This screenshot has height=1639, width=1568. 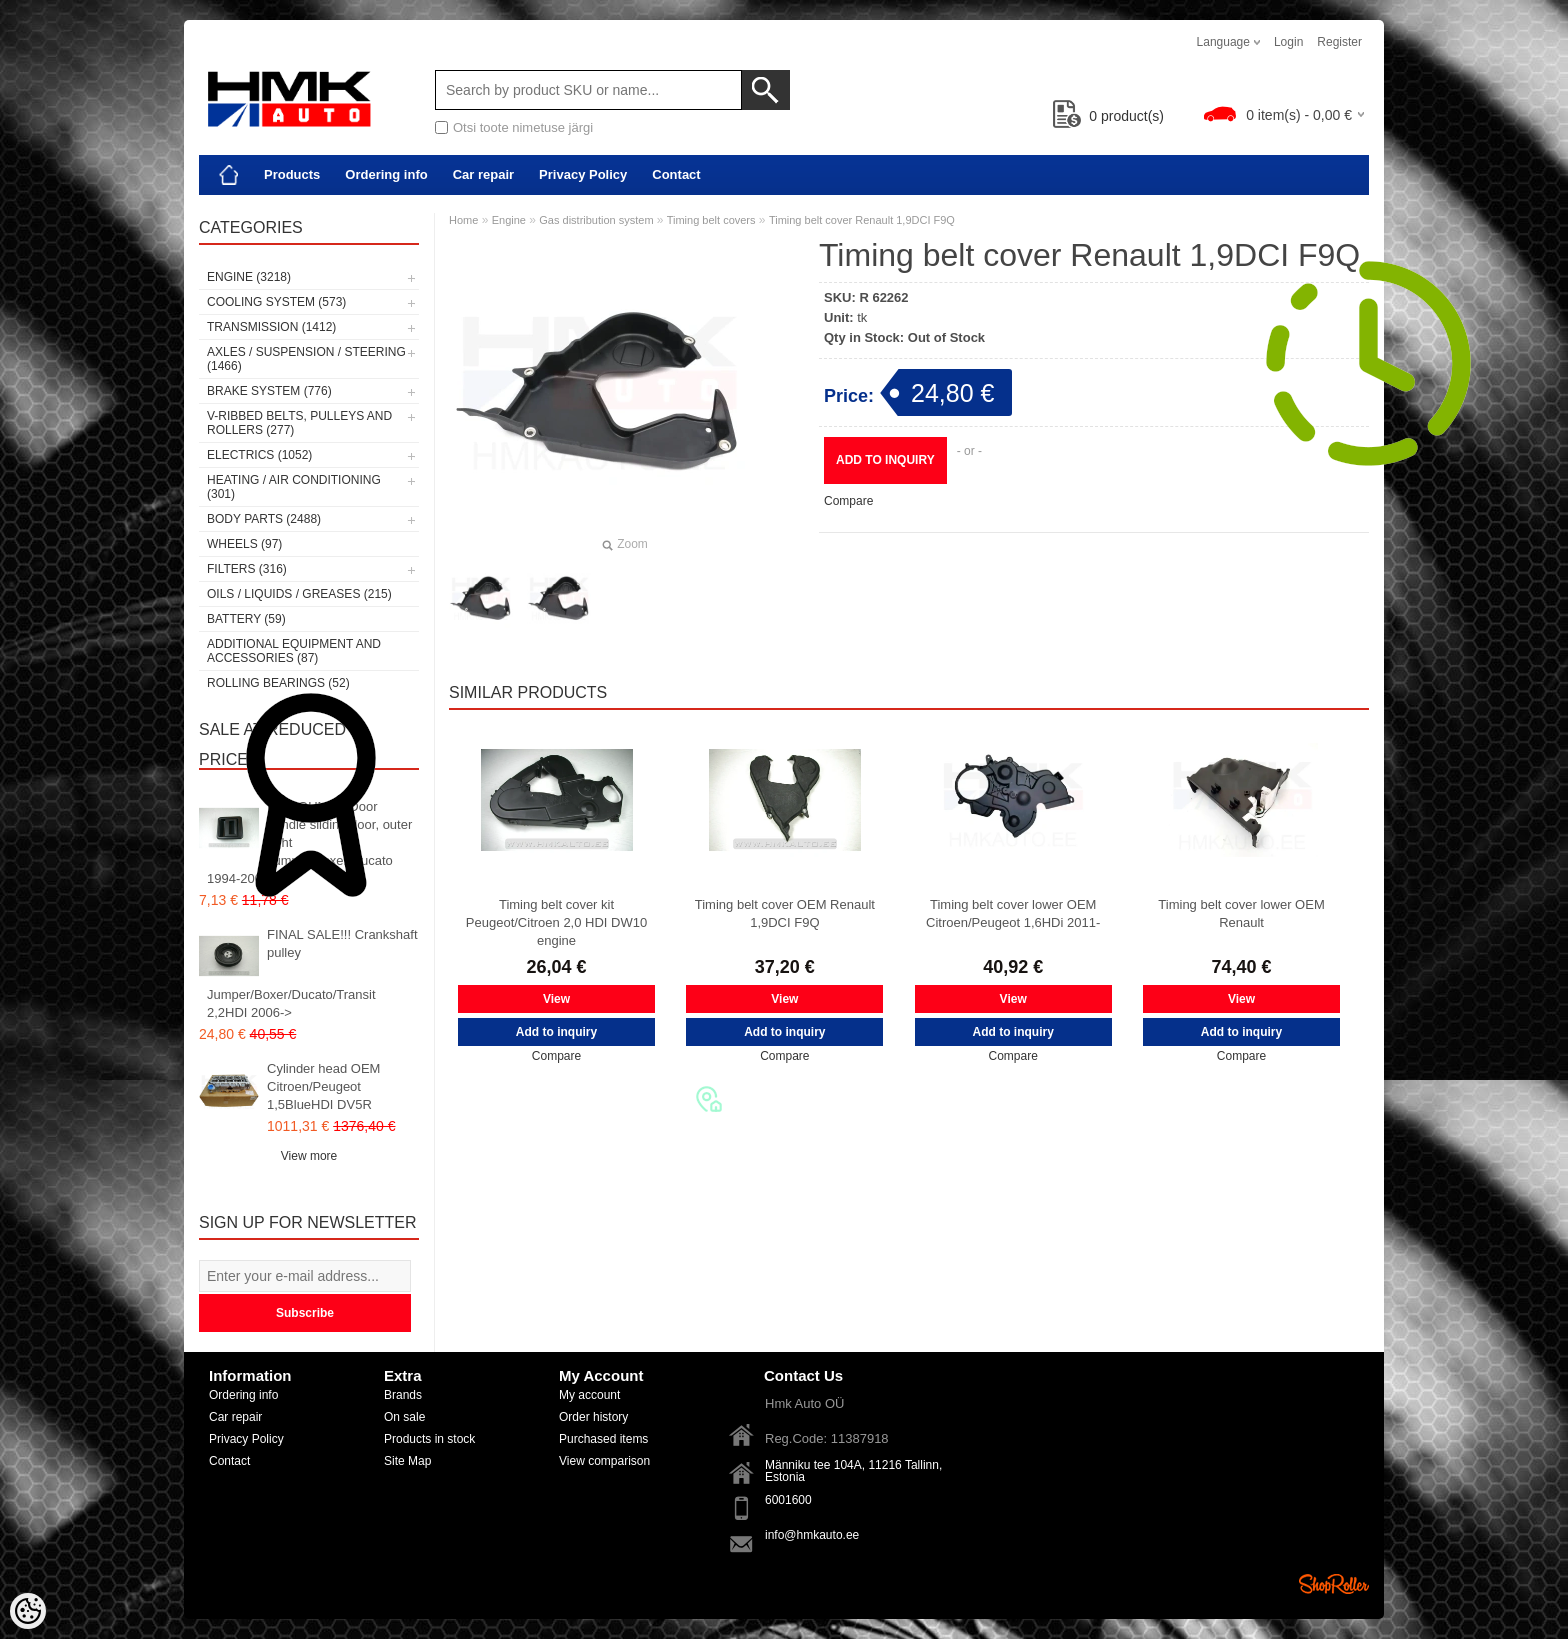 I want to click on indicates expiring or temporary content, so click(x=1368, y=363).